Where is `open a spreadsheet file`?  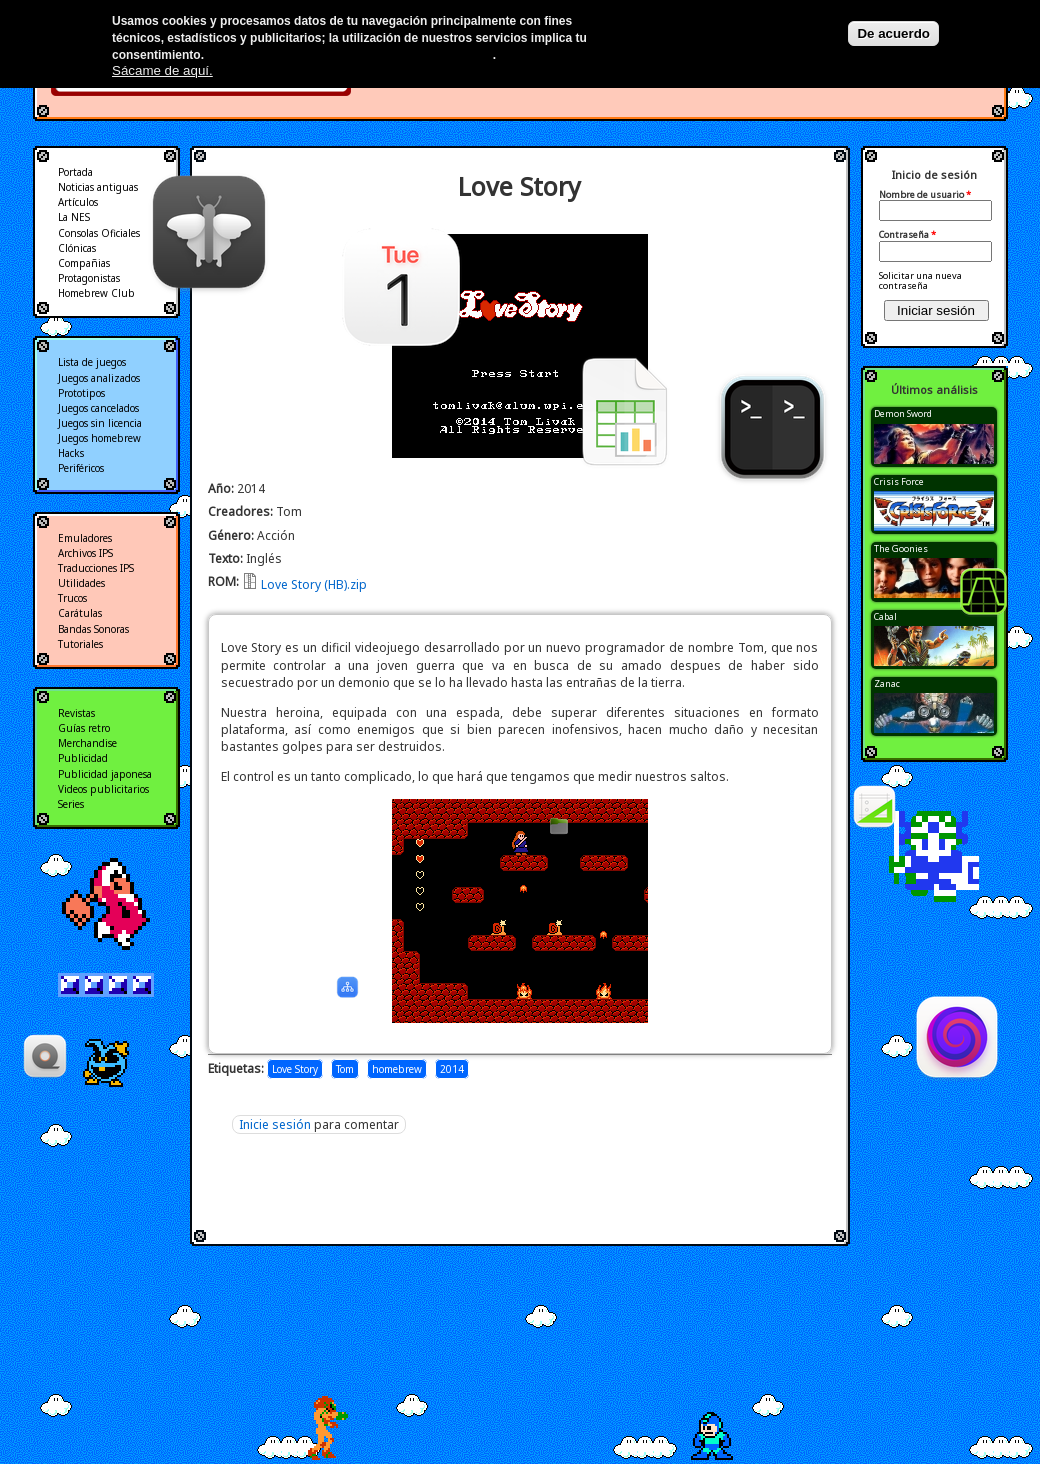 open a spreadsheet file is located at coordinates (624, 411).